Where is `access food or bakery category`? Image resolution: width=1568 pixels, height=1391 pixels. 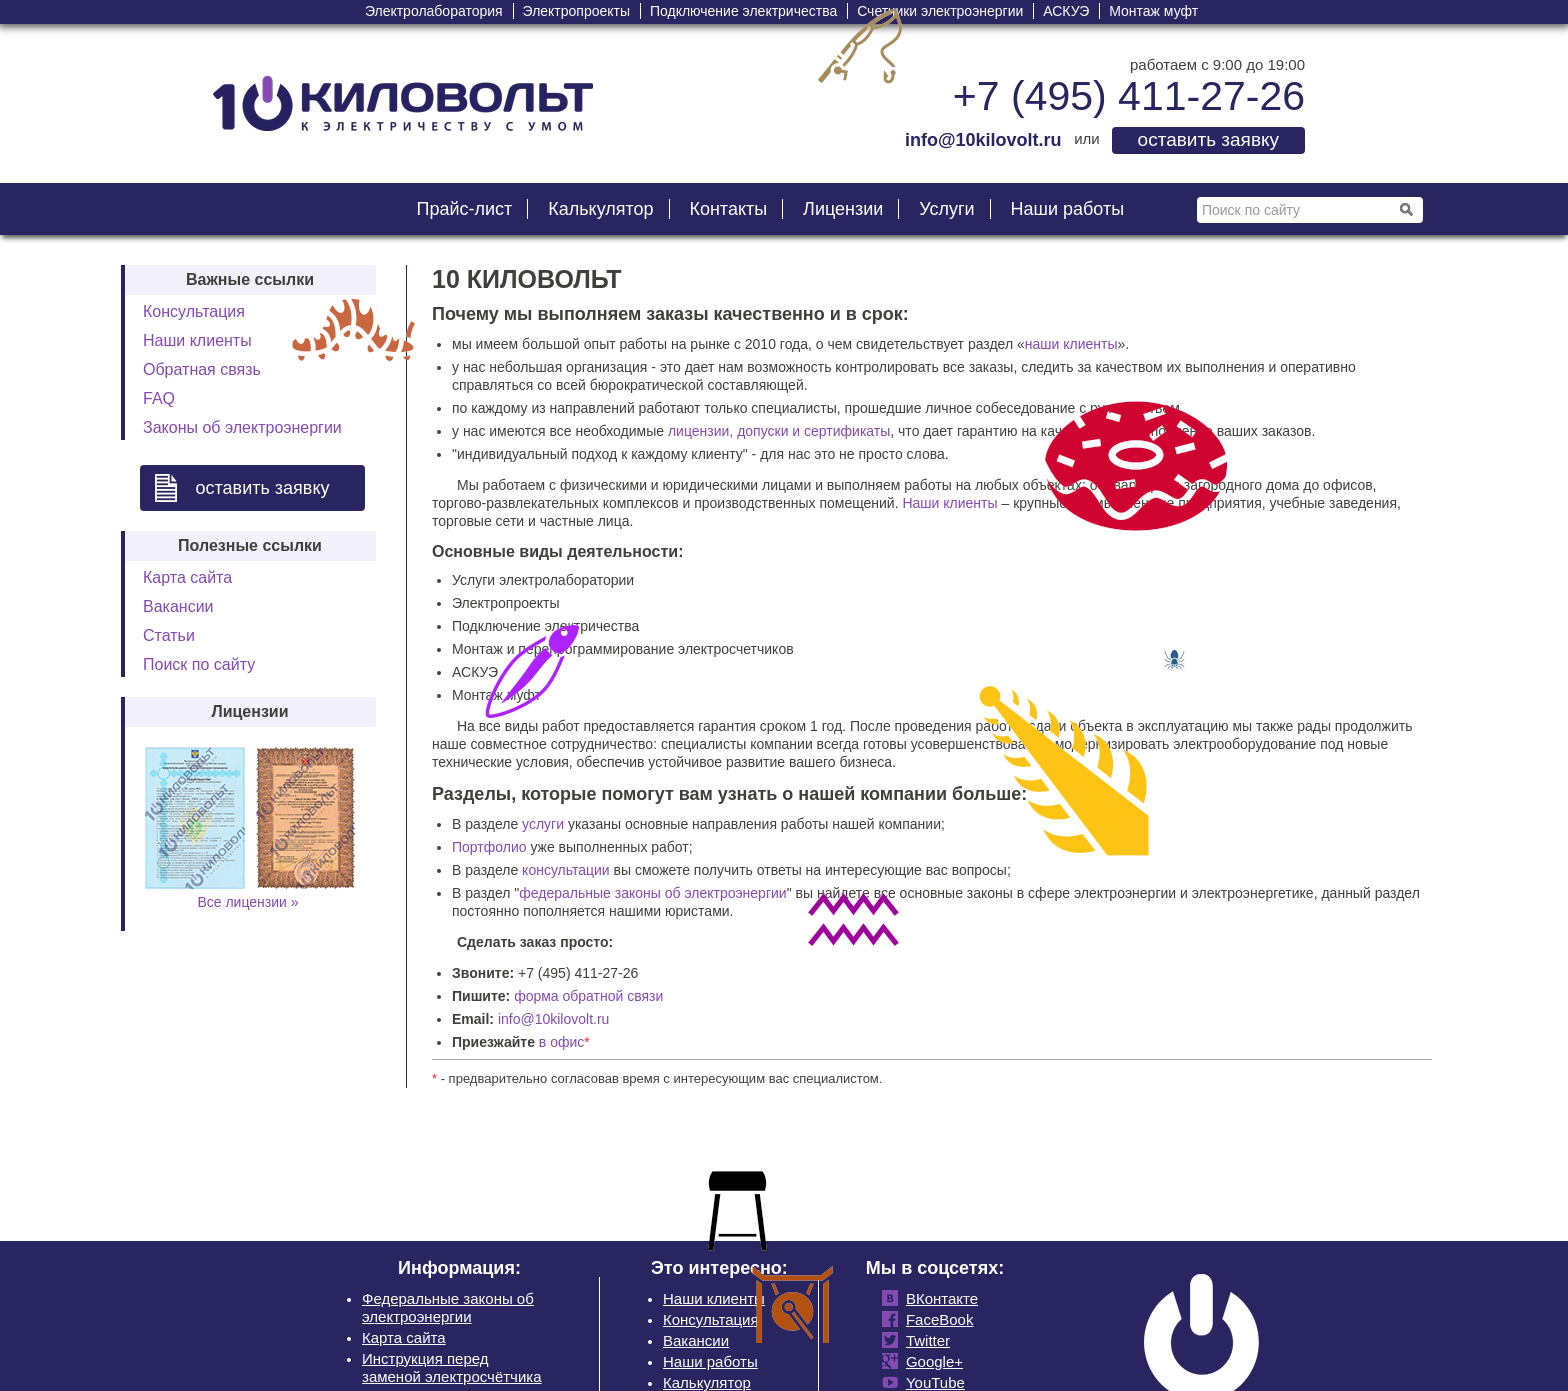
access food or bakery category is located at coordinates (1136, 466).